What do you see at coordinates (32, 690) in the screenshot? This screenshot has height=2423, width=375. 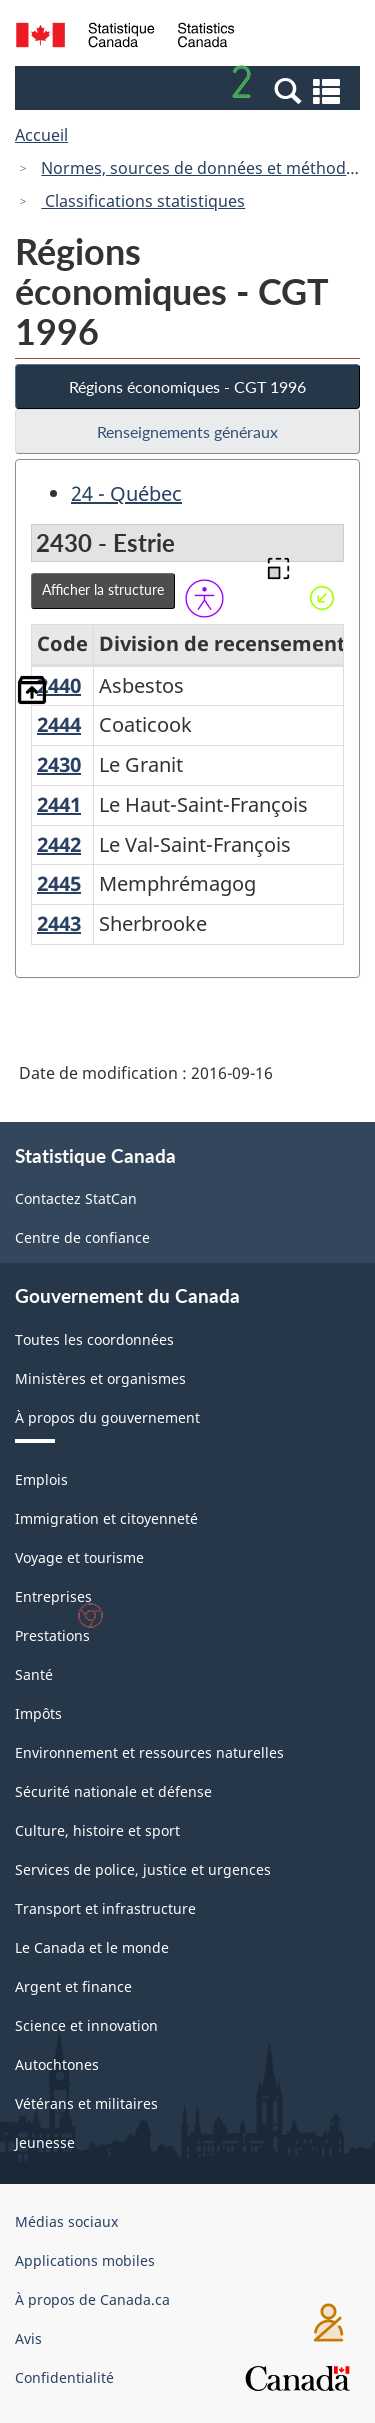 I see `upload or export a package` at bounding box center [32, 690].